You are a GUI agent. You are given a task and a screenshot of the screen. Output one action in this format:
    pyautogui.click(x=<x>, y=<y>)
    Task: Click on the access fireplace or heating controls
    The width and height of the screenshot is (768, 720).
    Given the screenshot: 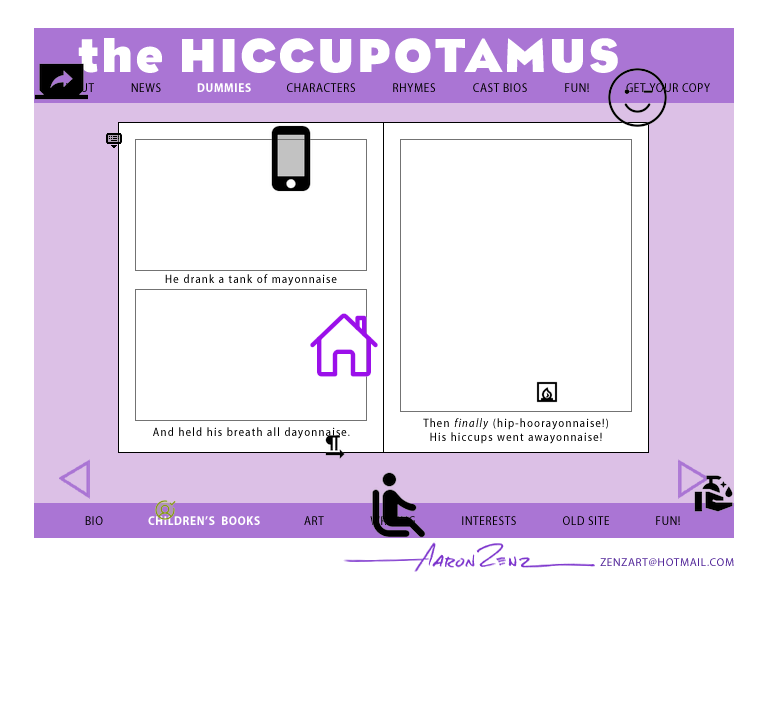 What is the action you would take?
    pyautogui.click(x=547, y=392)
    